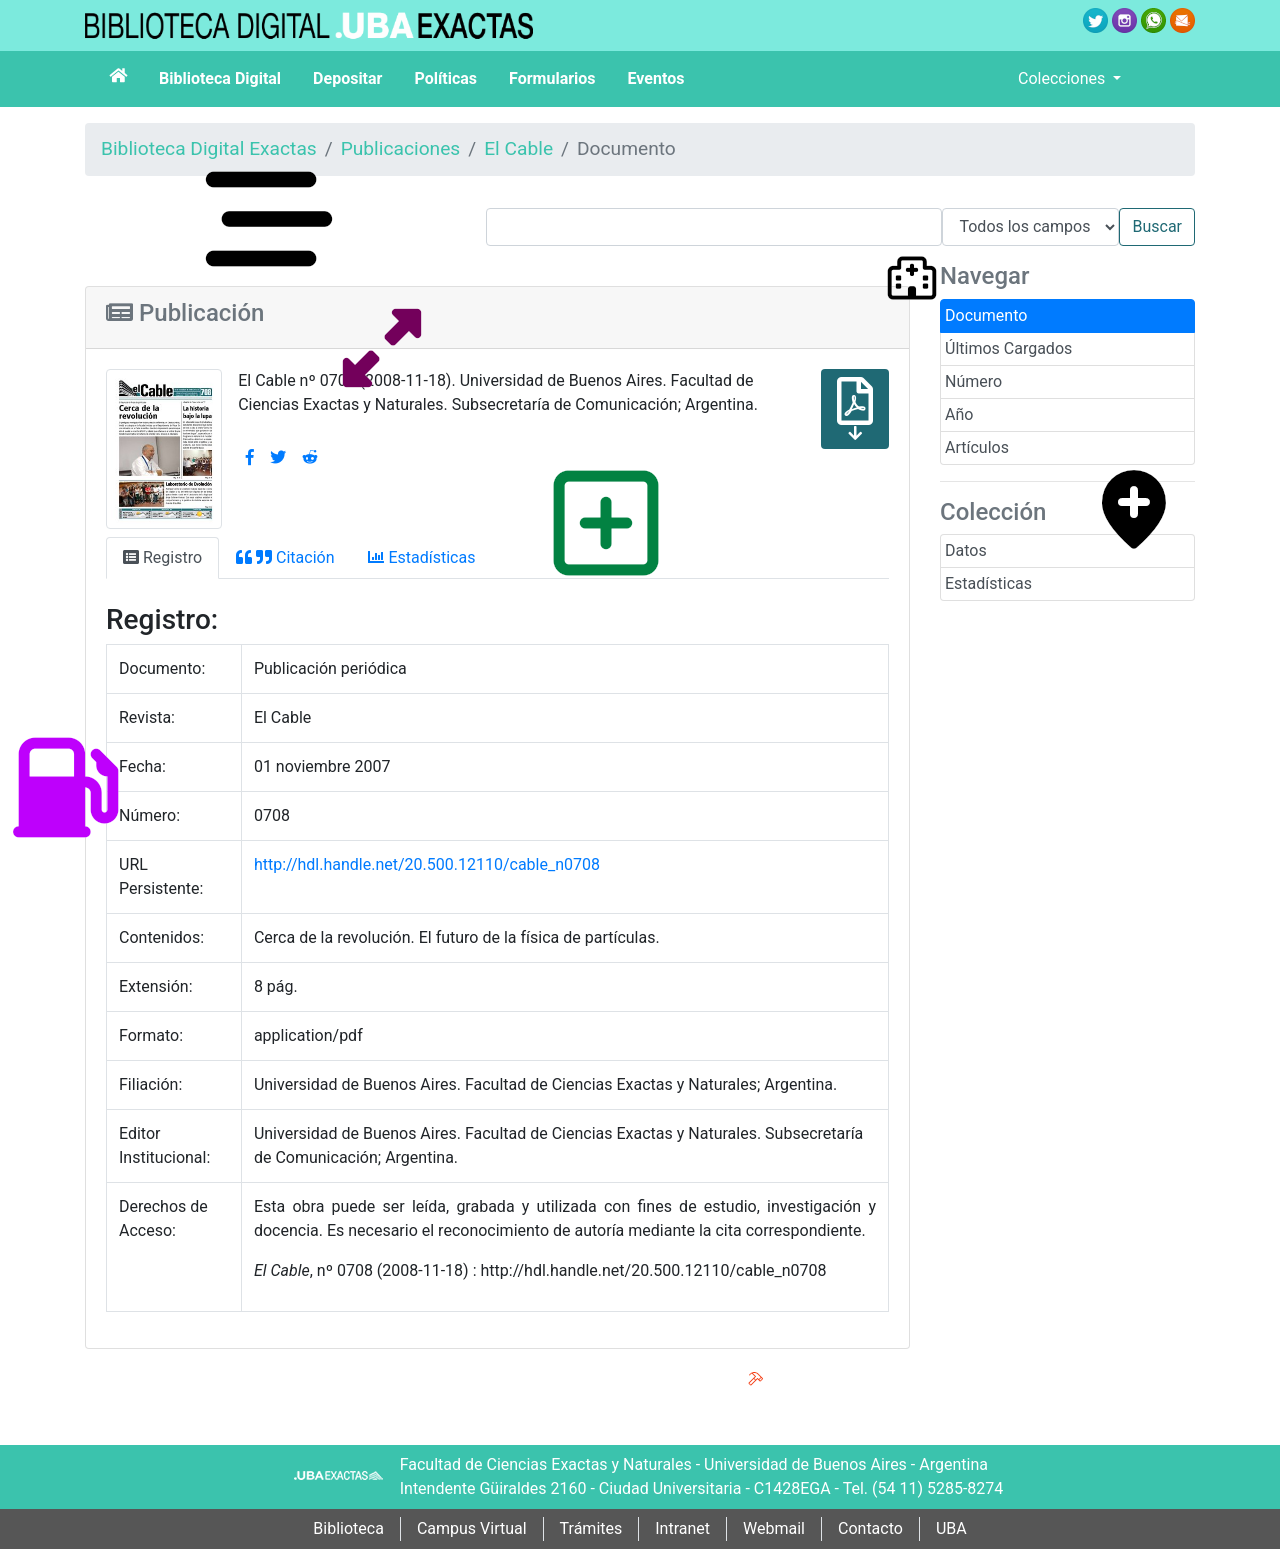 The image size is (1280, 1549). Describe the element at coordinates (755, 1379) in the screenshot. I see `access tools or settings` at that location.